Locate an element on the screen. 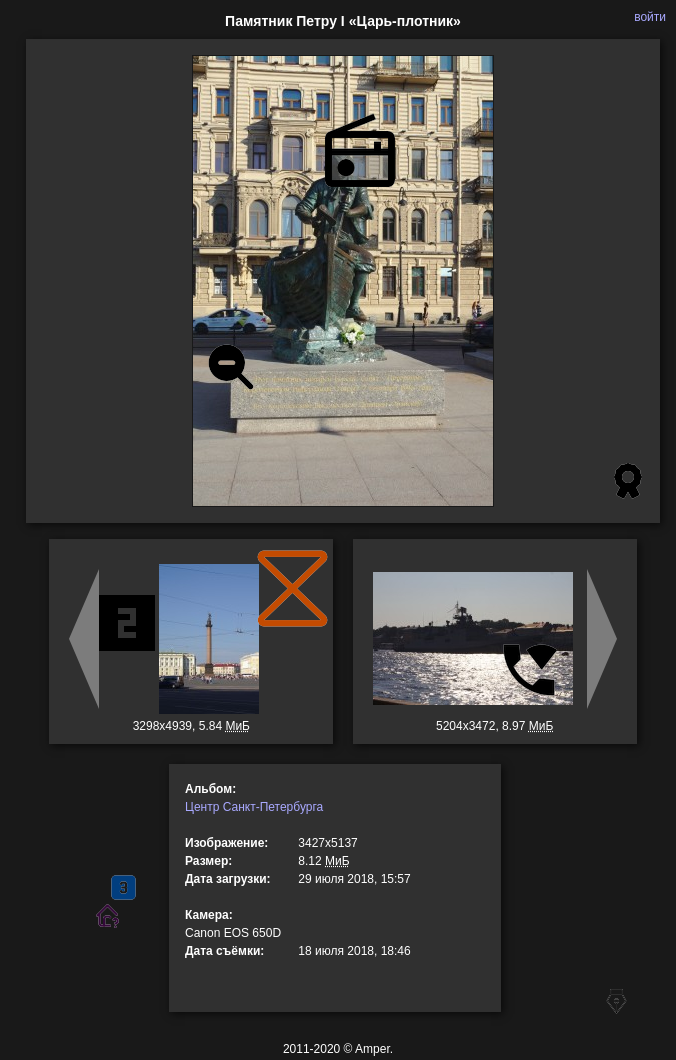  enable wifi calling feature is located at coordinates (529, 670).